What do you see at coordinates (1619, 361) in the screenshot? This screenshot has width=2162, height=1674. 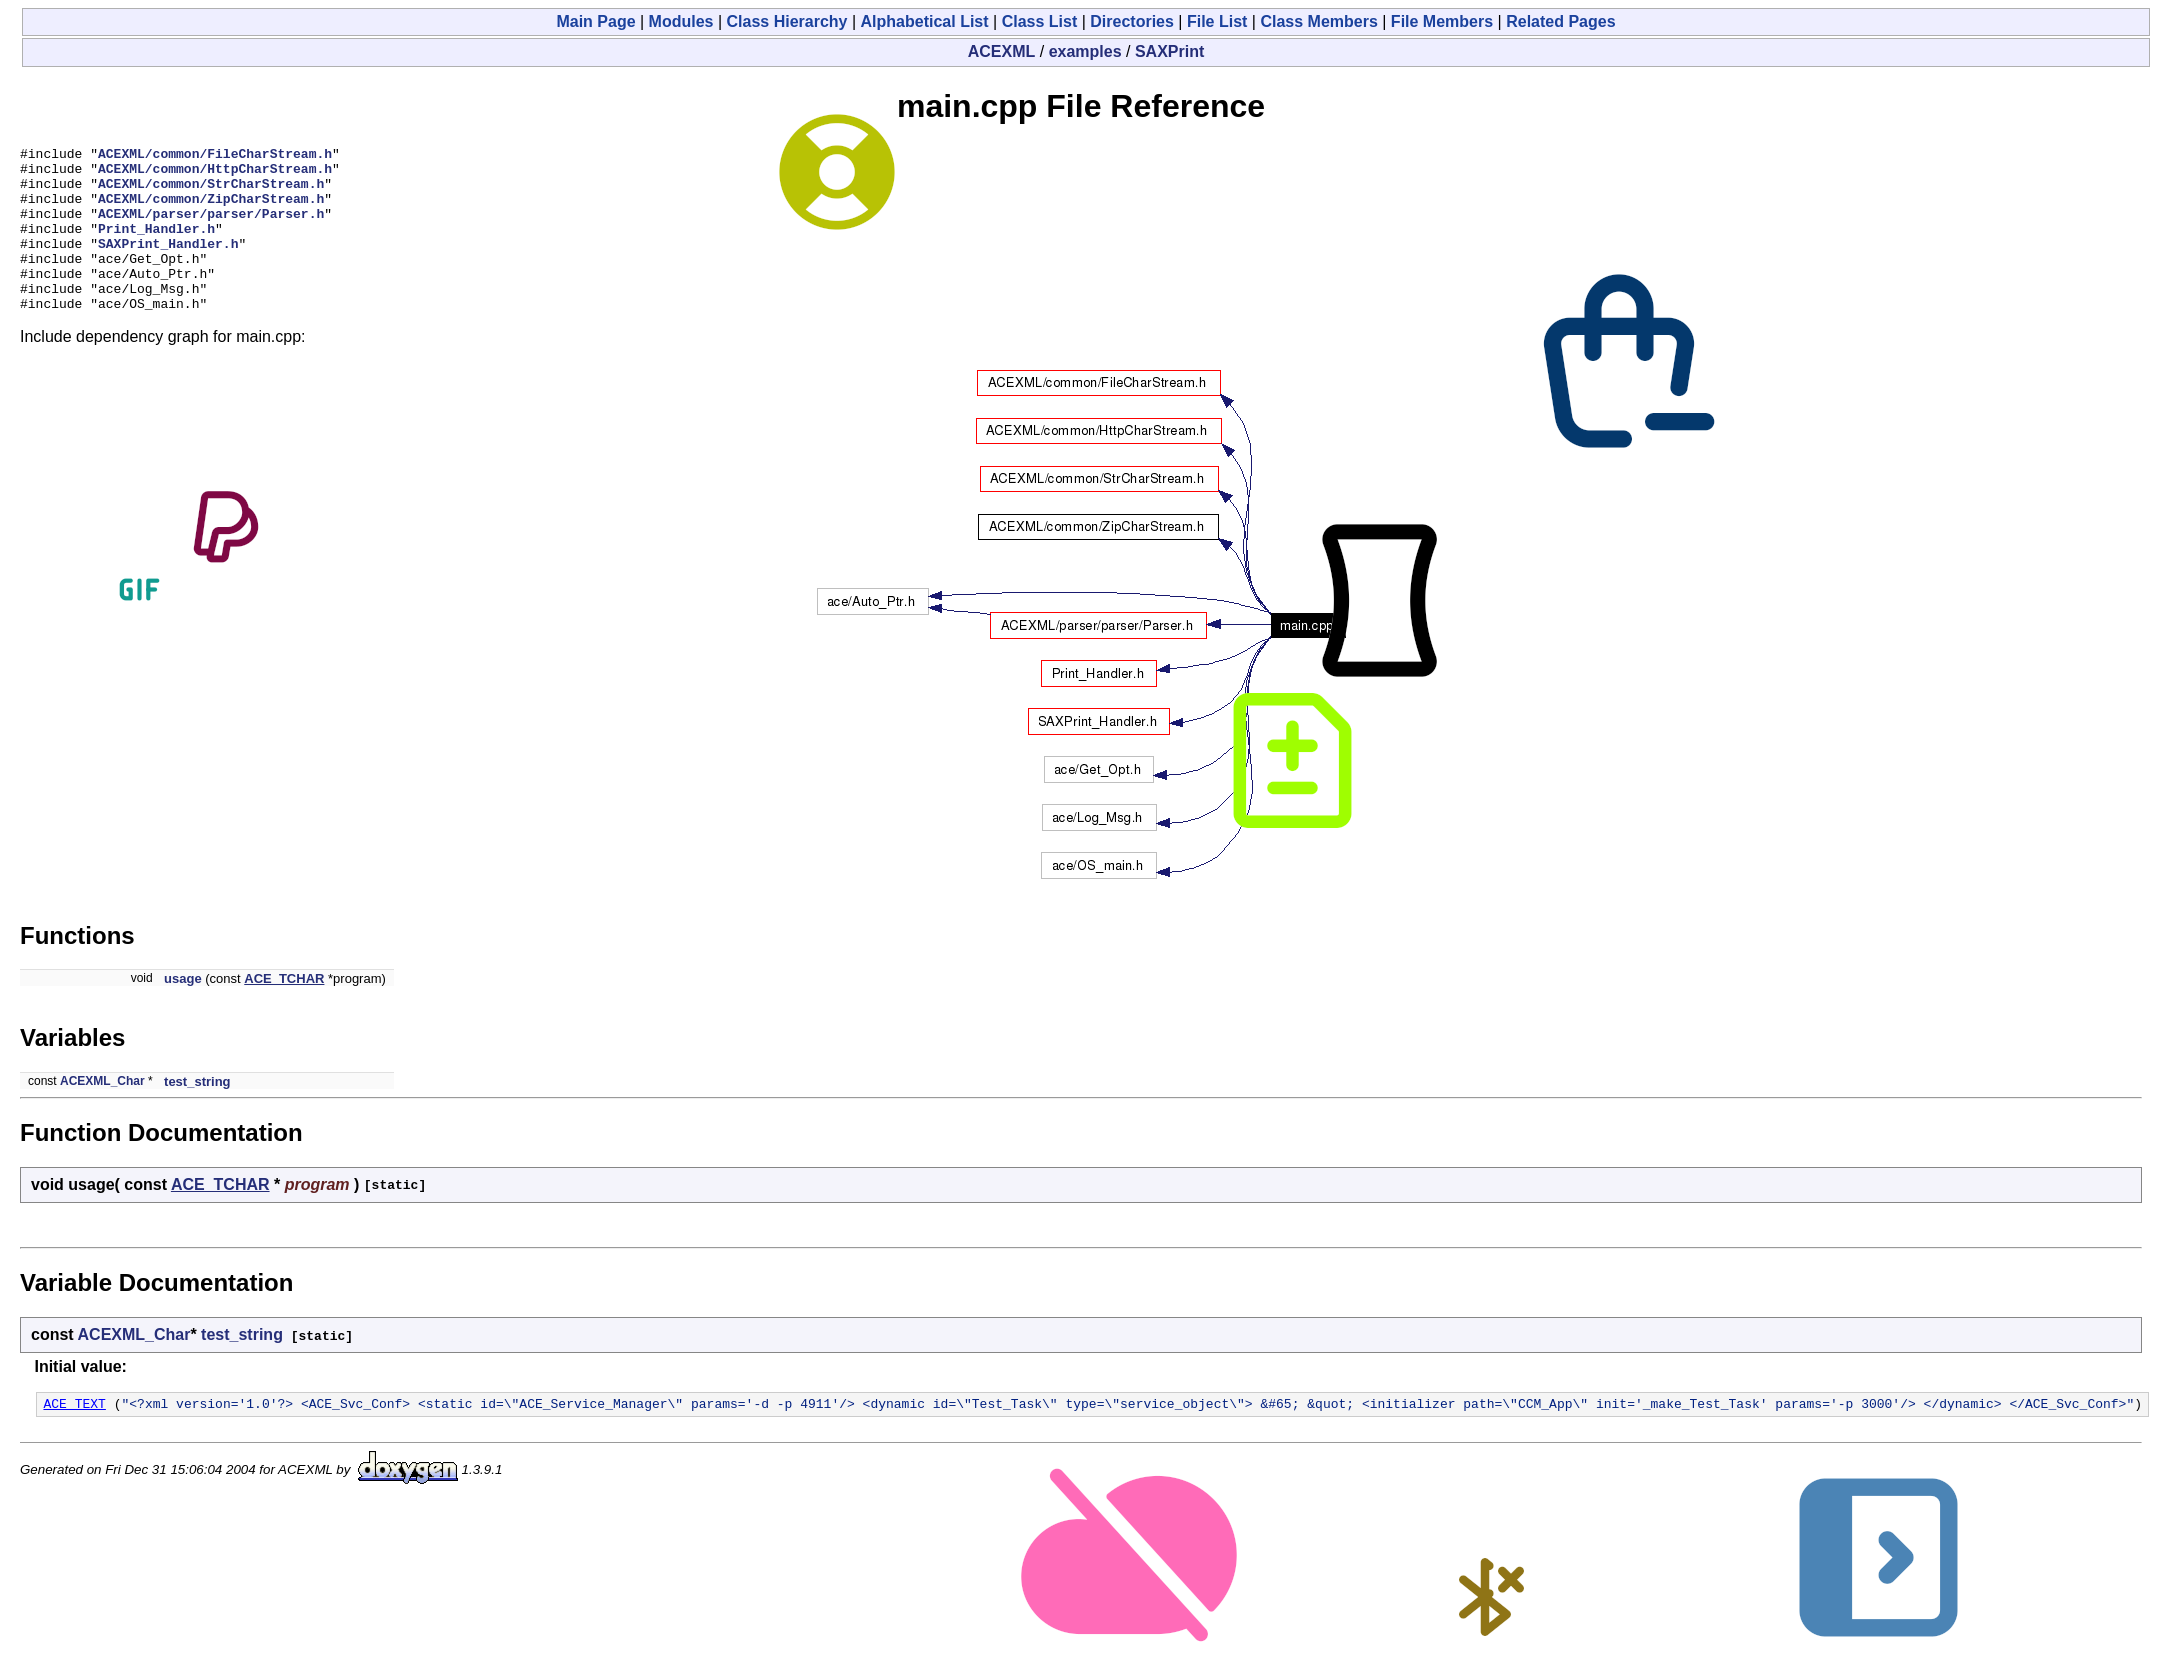 I see `remove an item from your shopping bag` at bounding box center [1619, 361].